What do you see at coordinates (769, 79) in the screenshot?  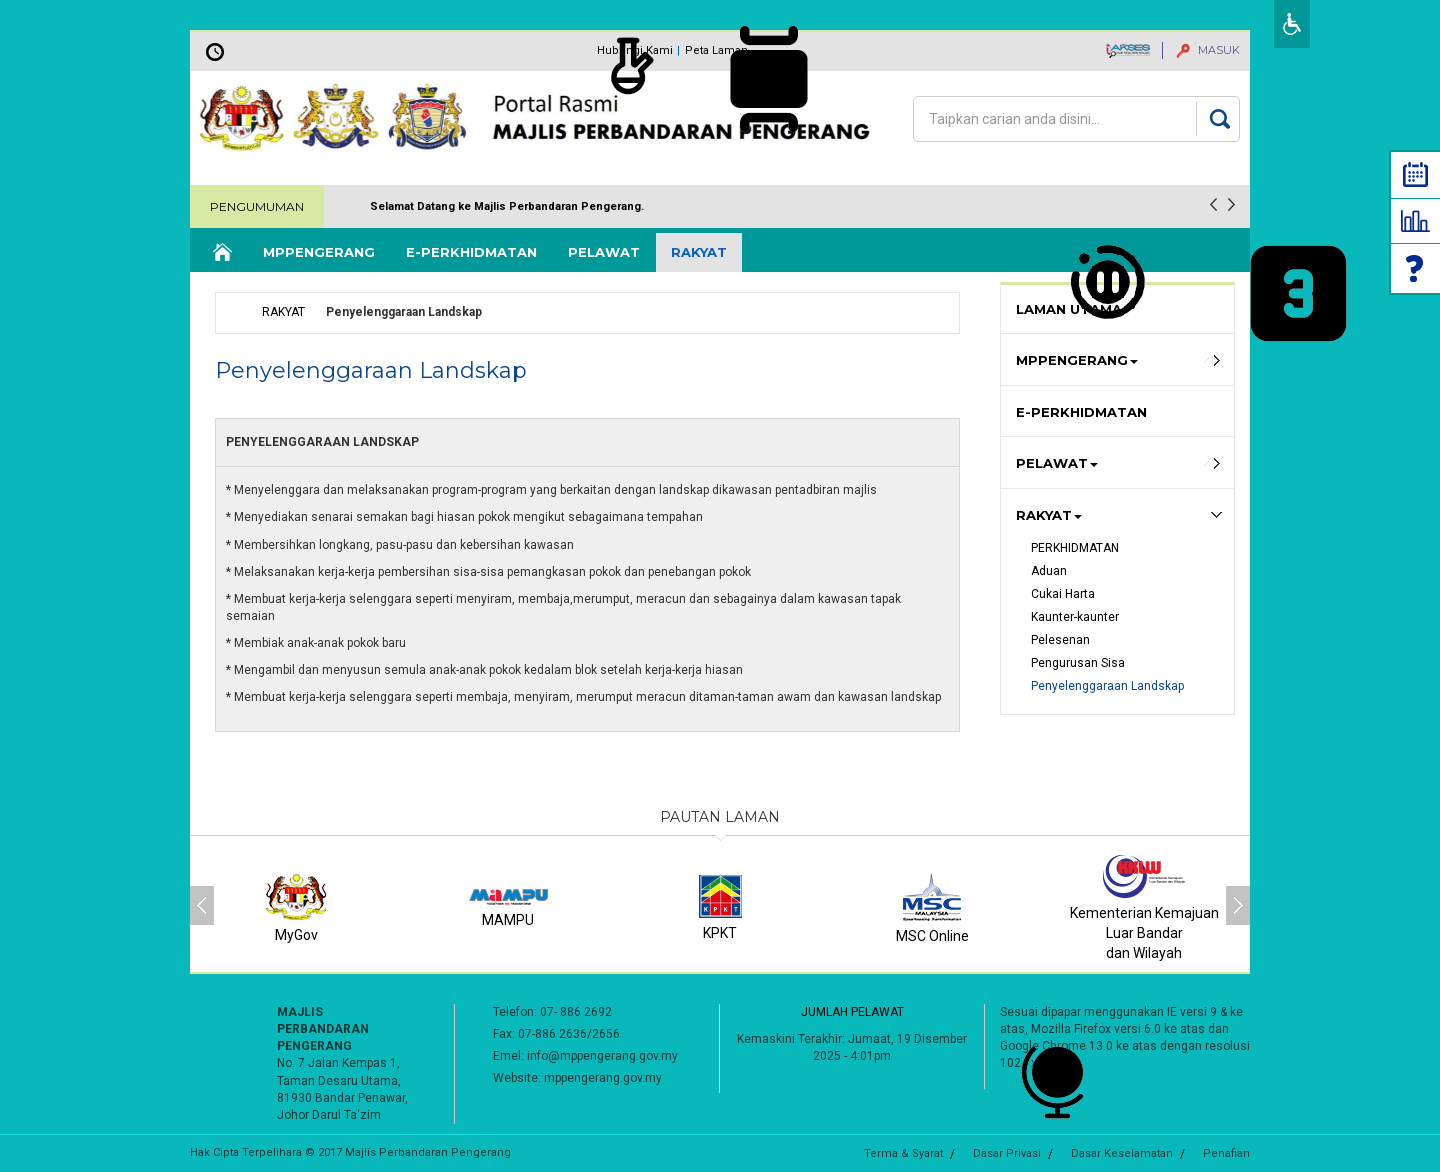 I see `scroll through vertical carousel content` at bounding box center [769, 79].